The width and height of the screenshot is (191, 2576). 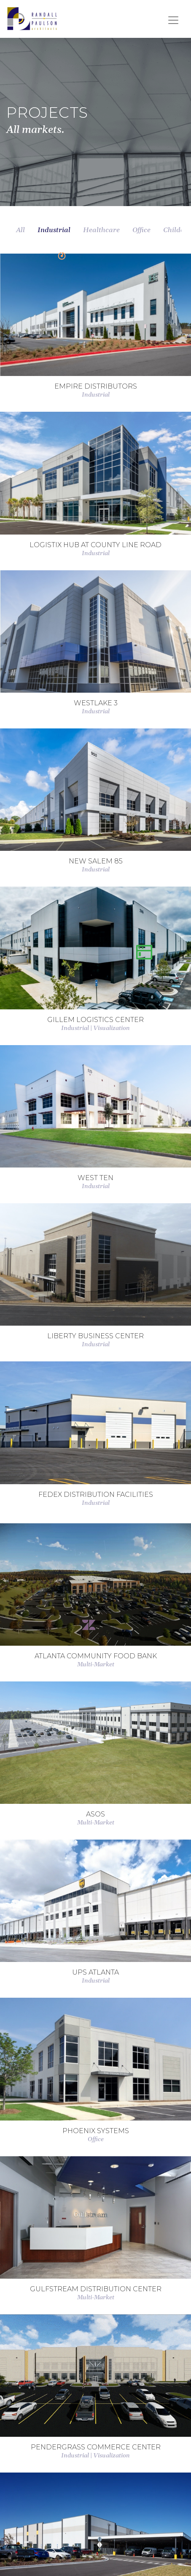 I want to click on play or browse music library, so click(x=62, y=256).